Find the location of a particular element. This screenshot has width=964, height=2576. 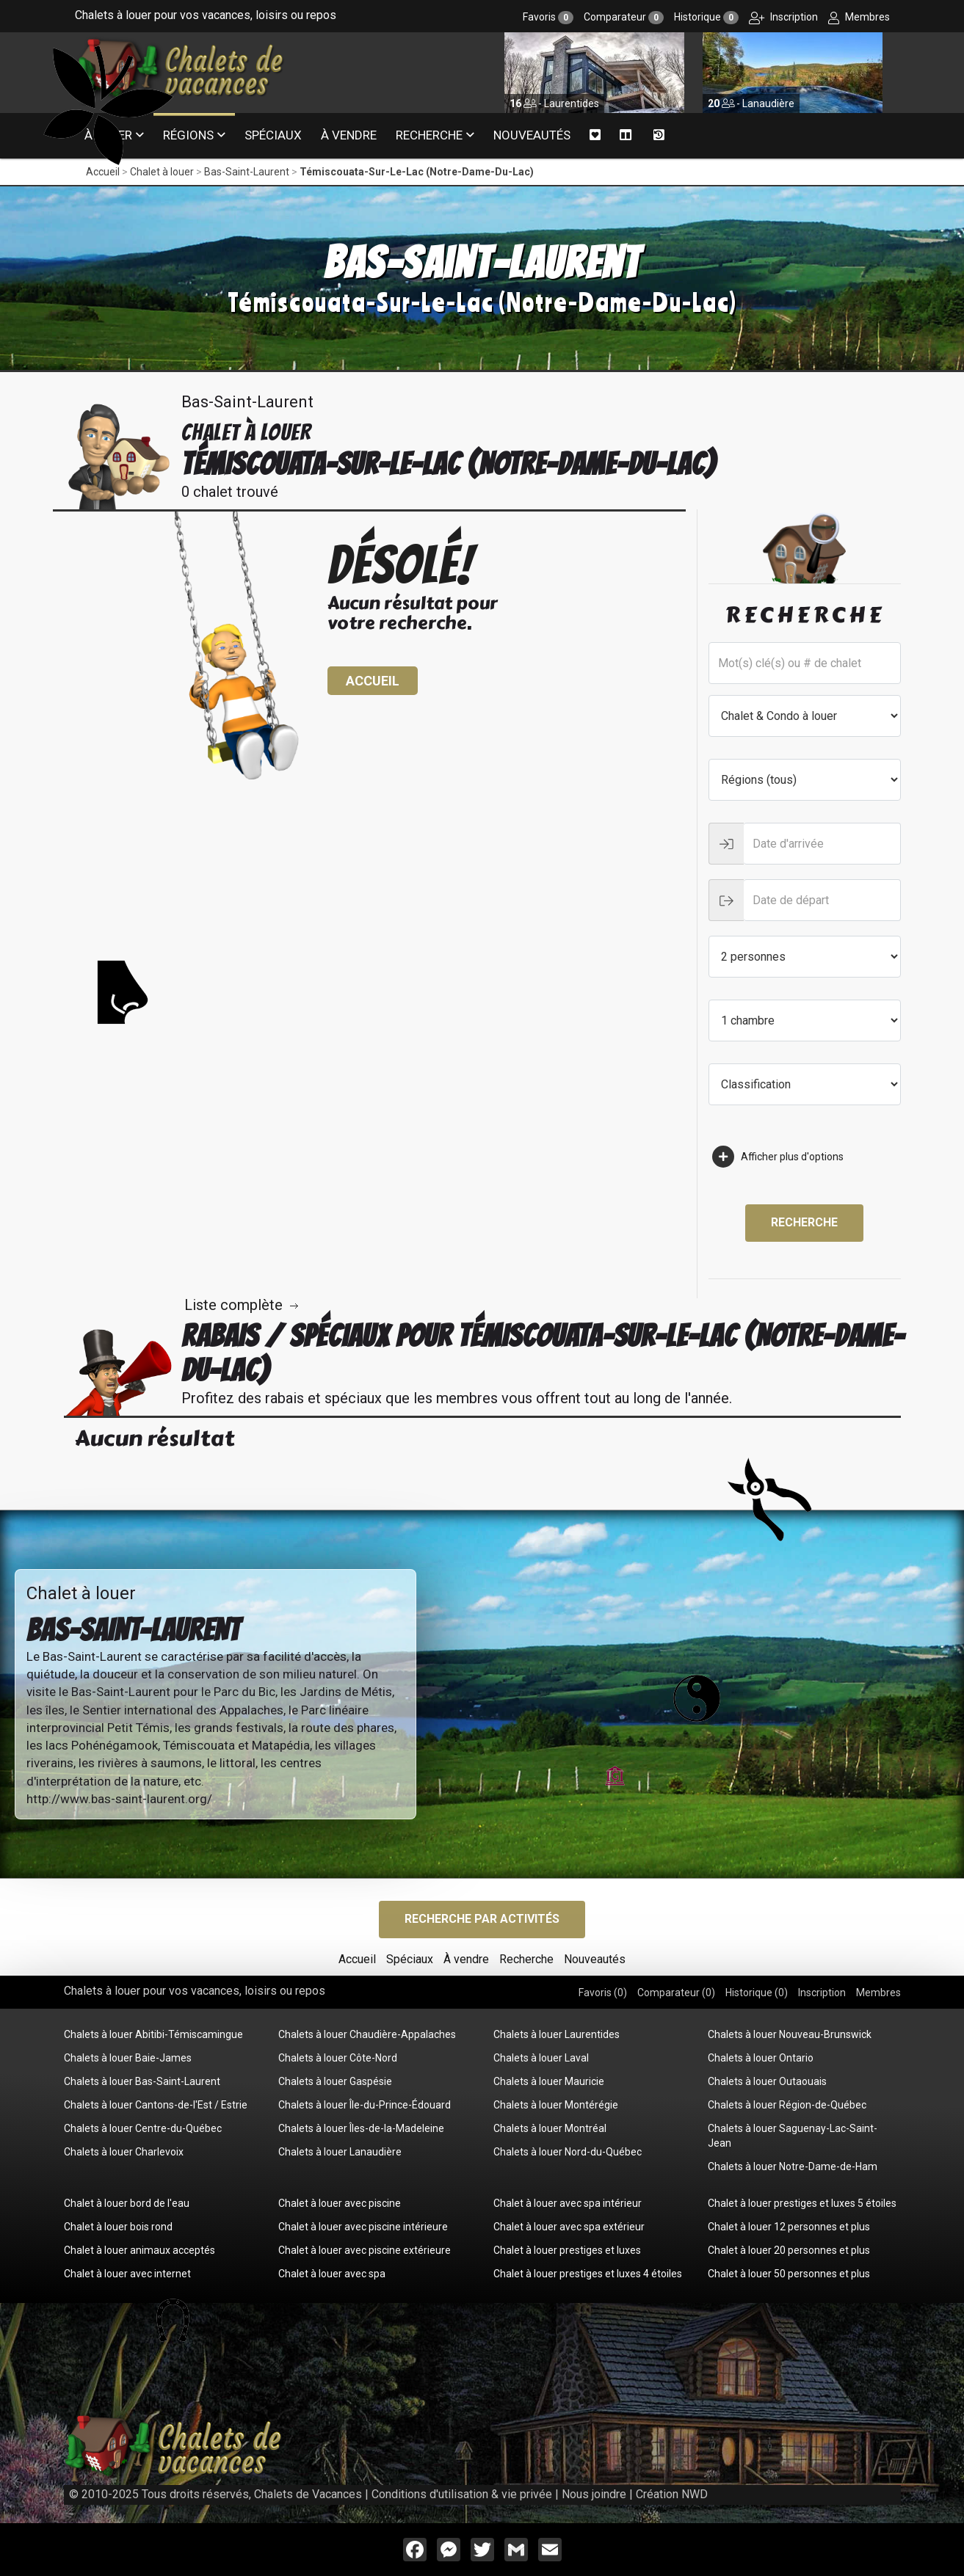

access scent or fragrance settings is located at coordinates (129, 992).